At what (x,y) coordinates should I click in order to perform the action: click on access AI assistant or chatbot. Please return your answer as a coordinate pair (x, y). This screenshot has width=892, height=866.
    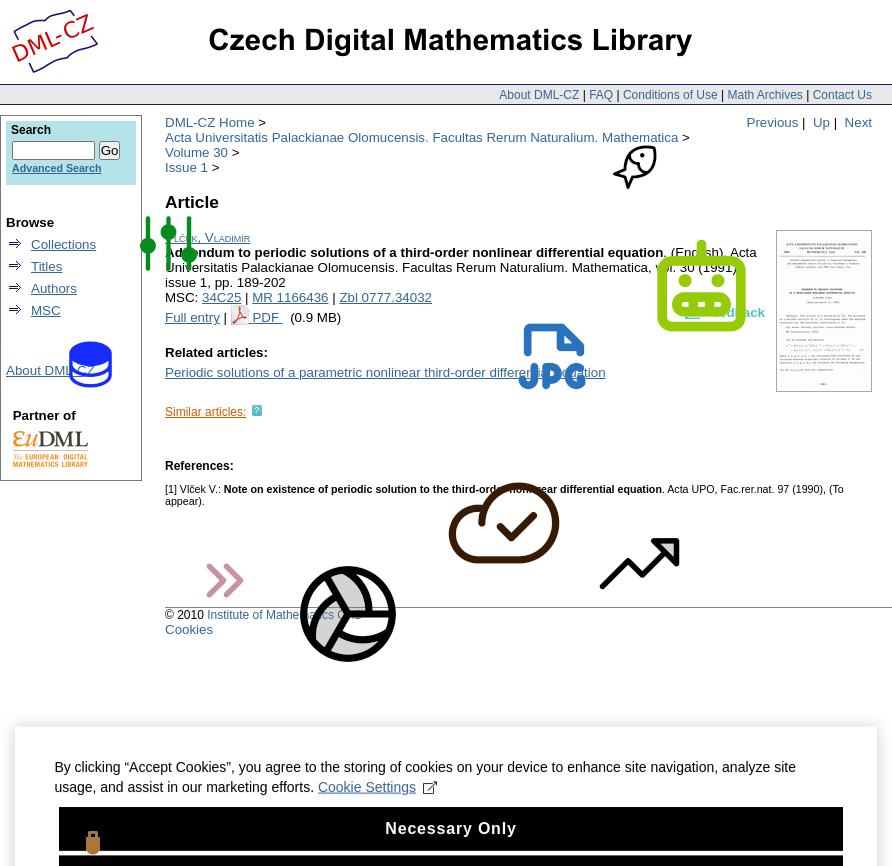
    Looking at the image, I should click on (701, 290).